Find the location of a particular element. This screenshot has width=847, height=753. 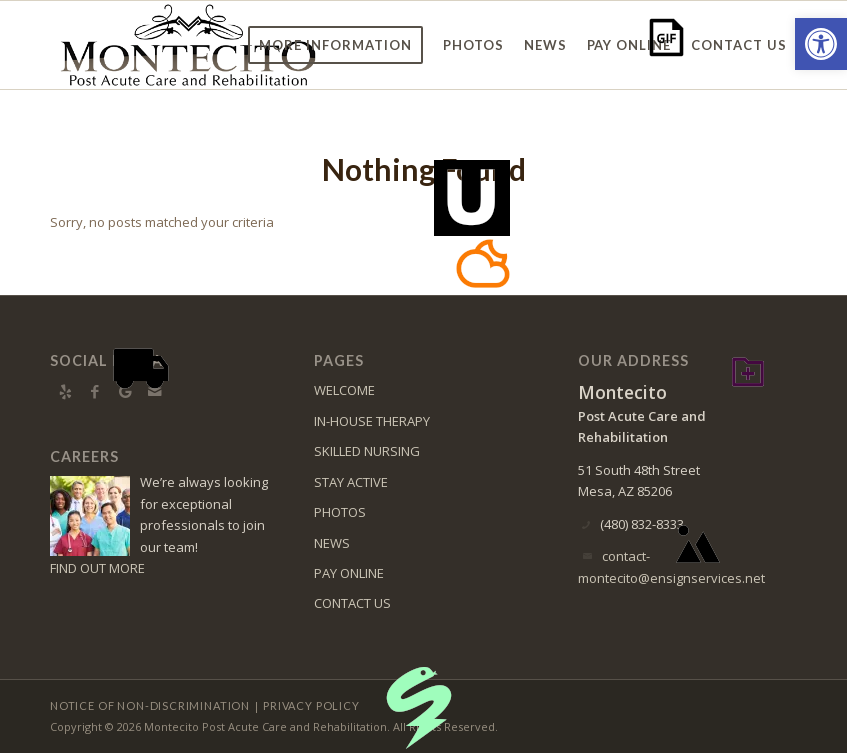

numba python compiler logo is located at coordinates (419, 708).